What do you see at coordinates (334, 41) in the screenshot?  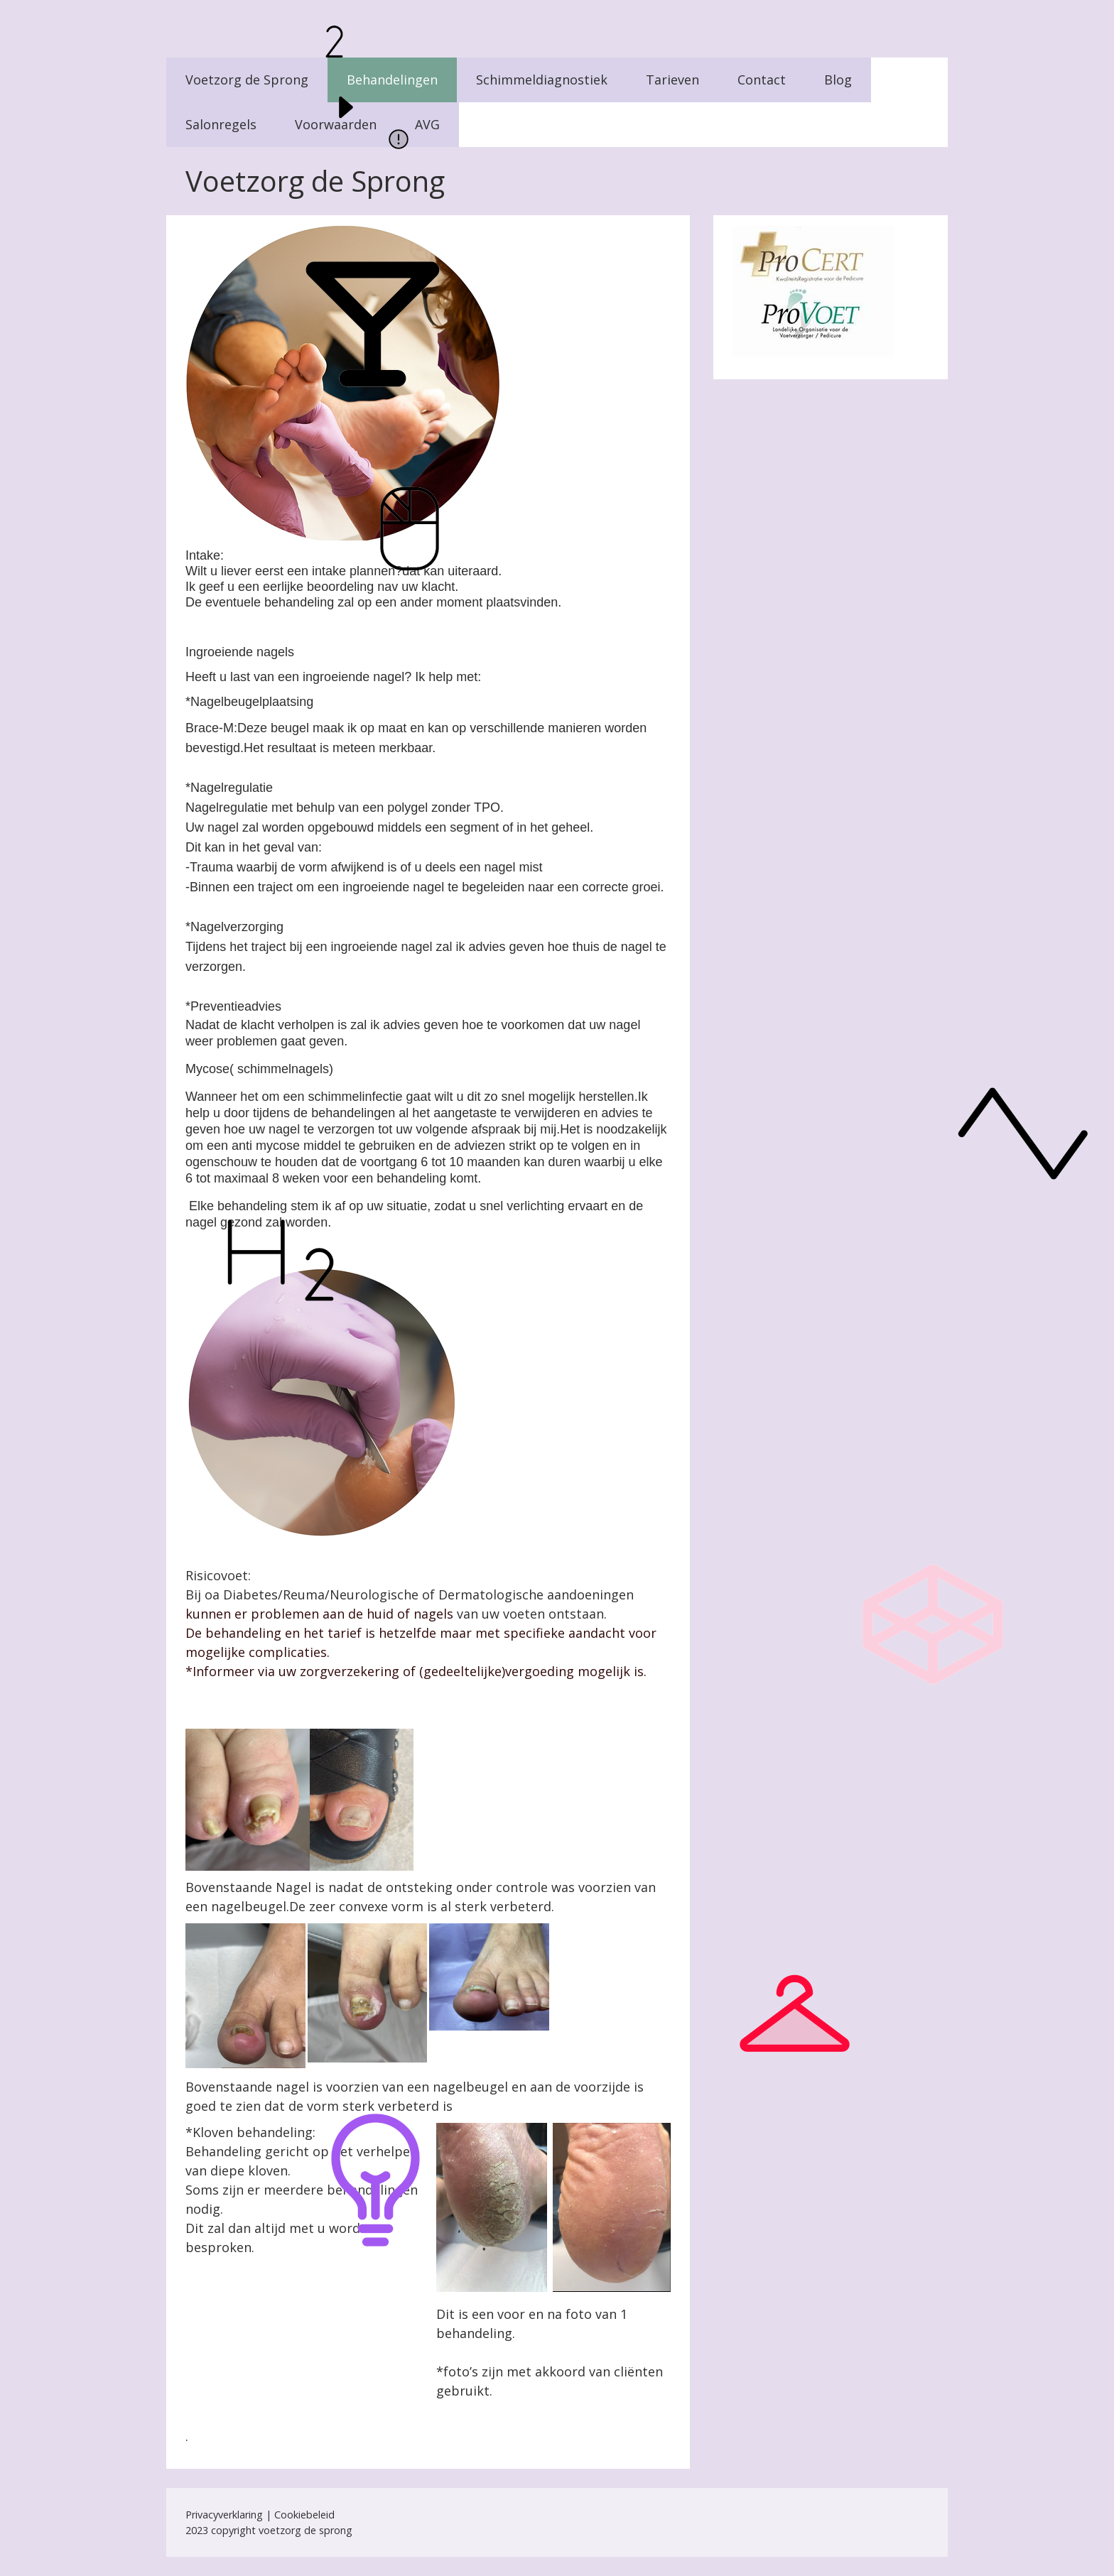 I see `indicates step two in a multi-step process` at bounding box center [334, 41].